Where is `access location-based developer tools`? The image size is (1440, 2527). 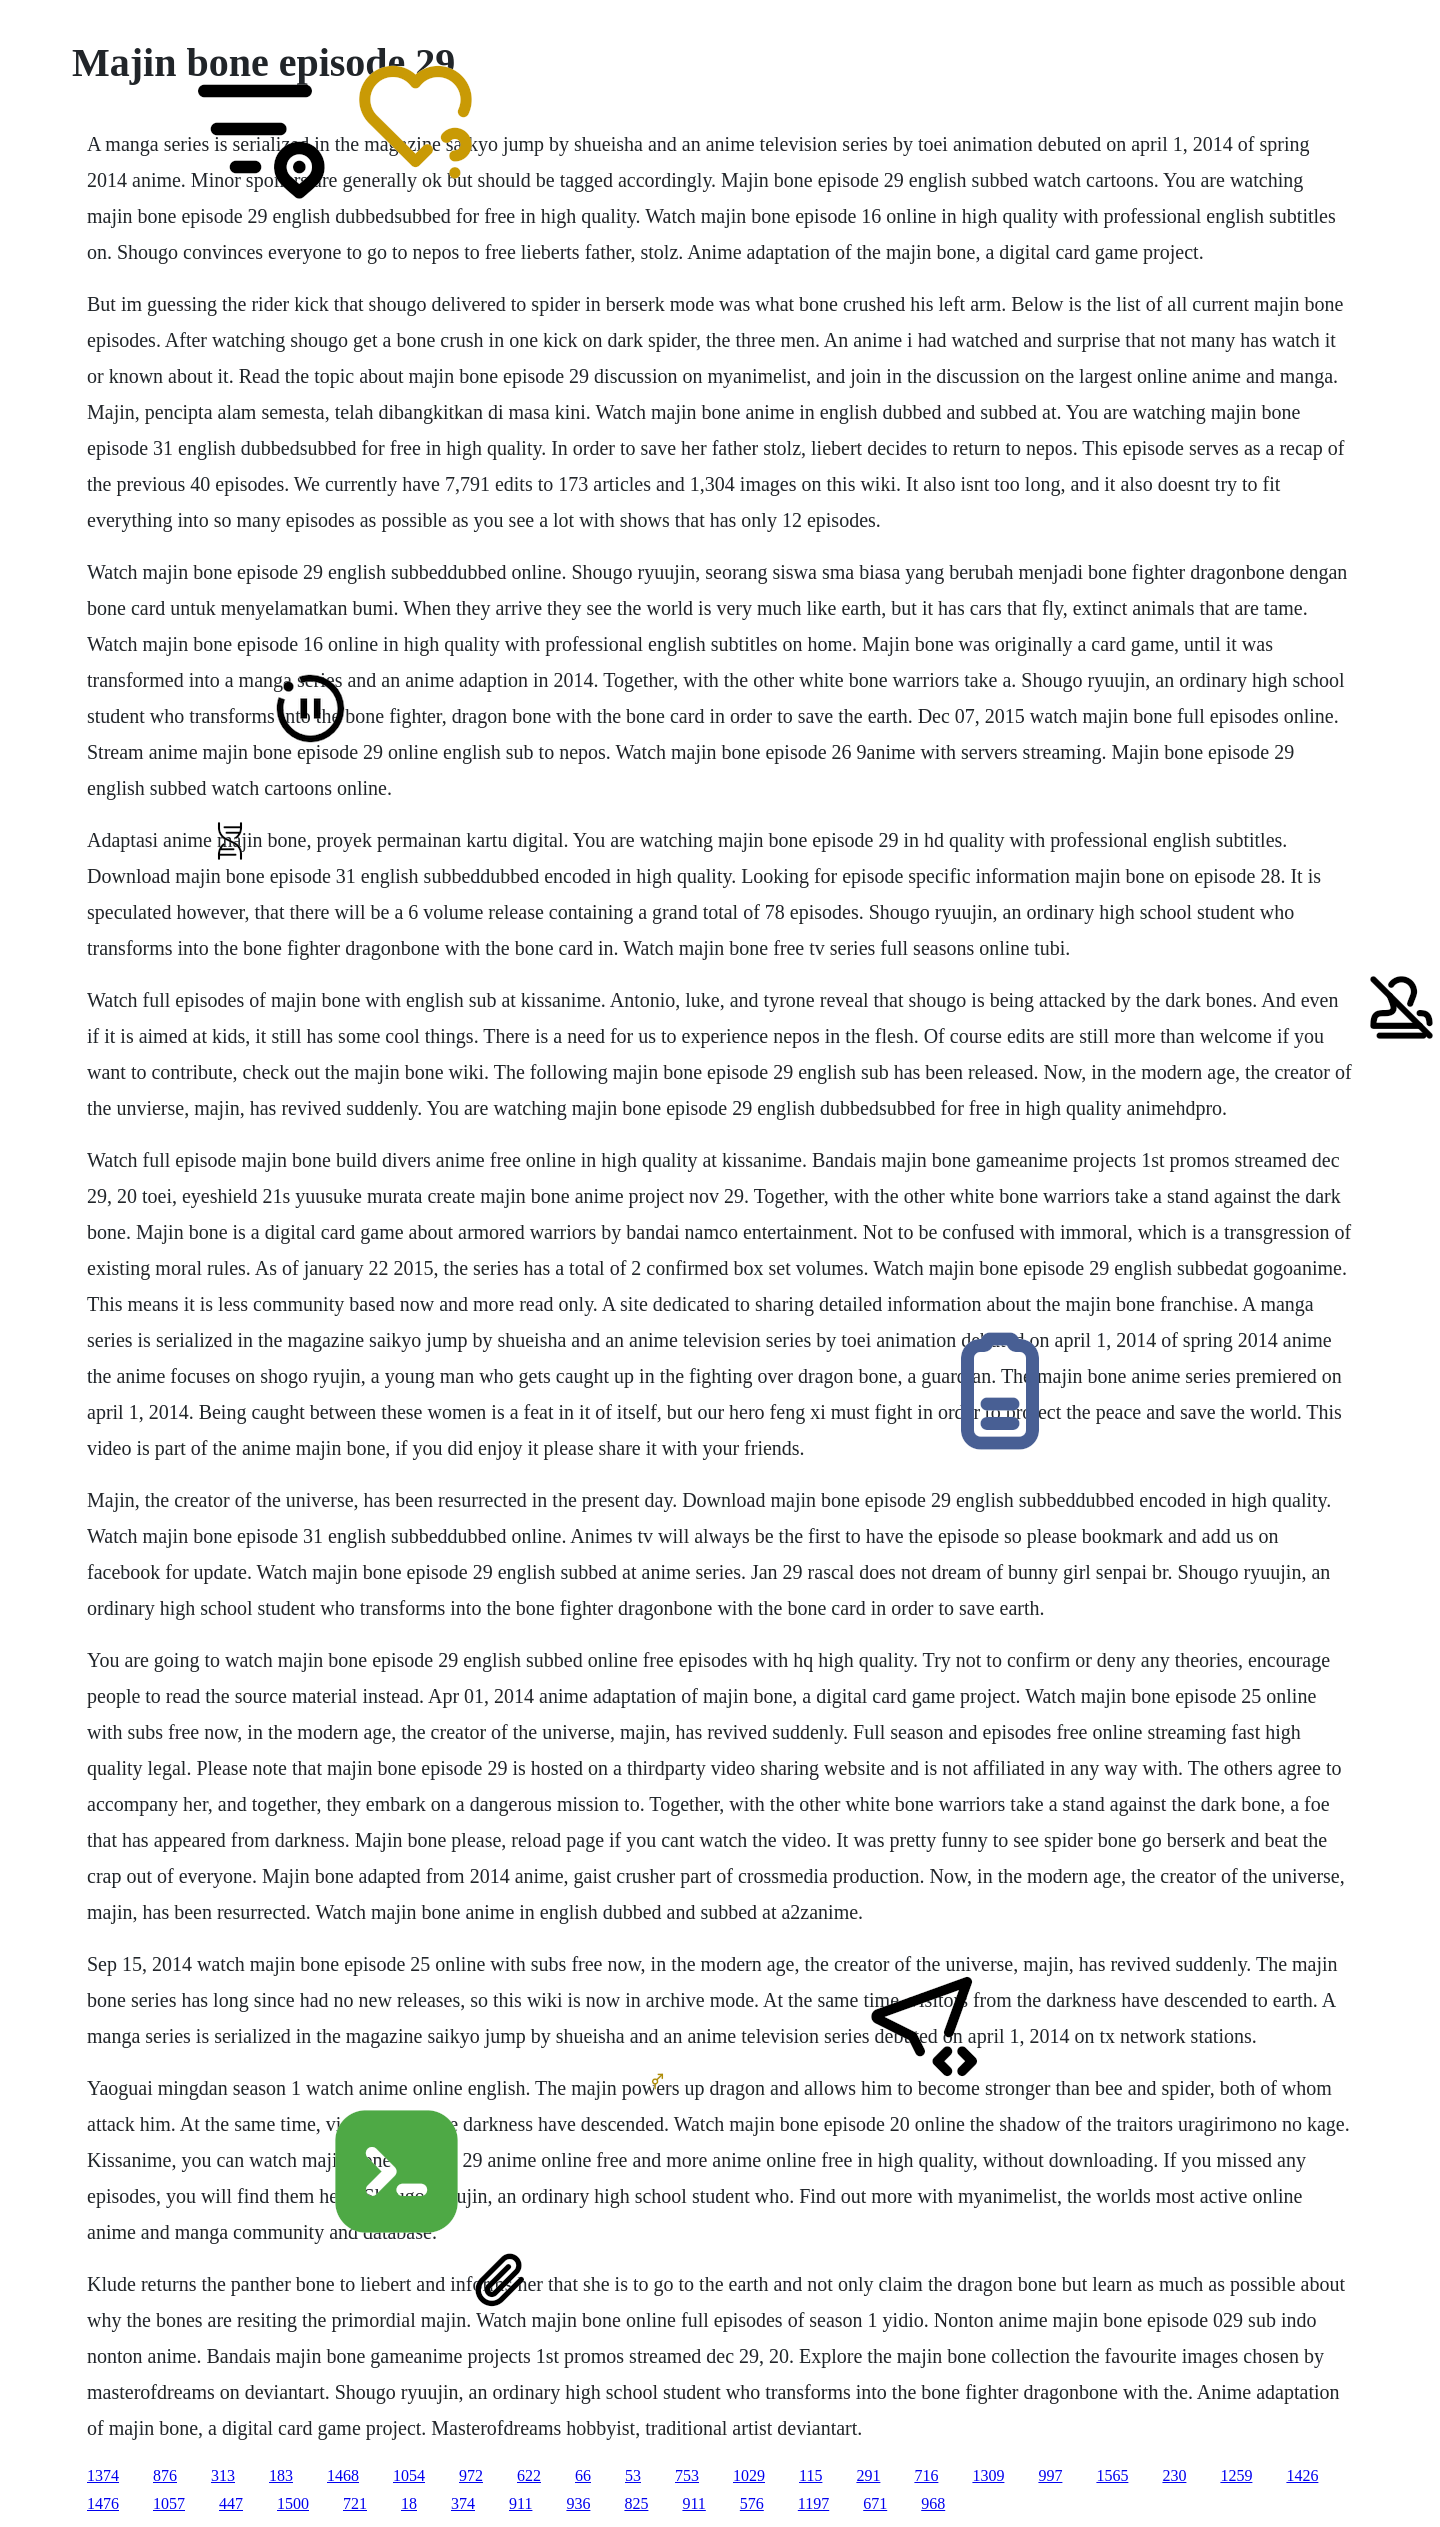
access location-based developer tools is located at coordinates (922, 2026).